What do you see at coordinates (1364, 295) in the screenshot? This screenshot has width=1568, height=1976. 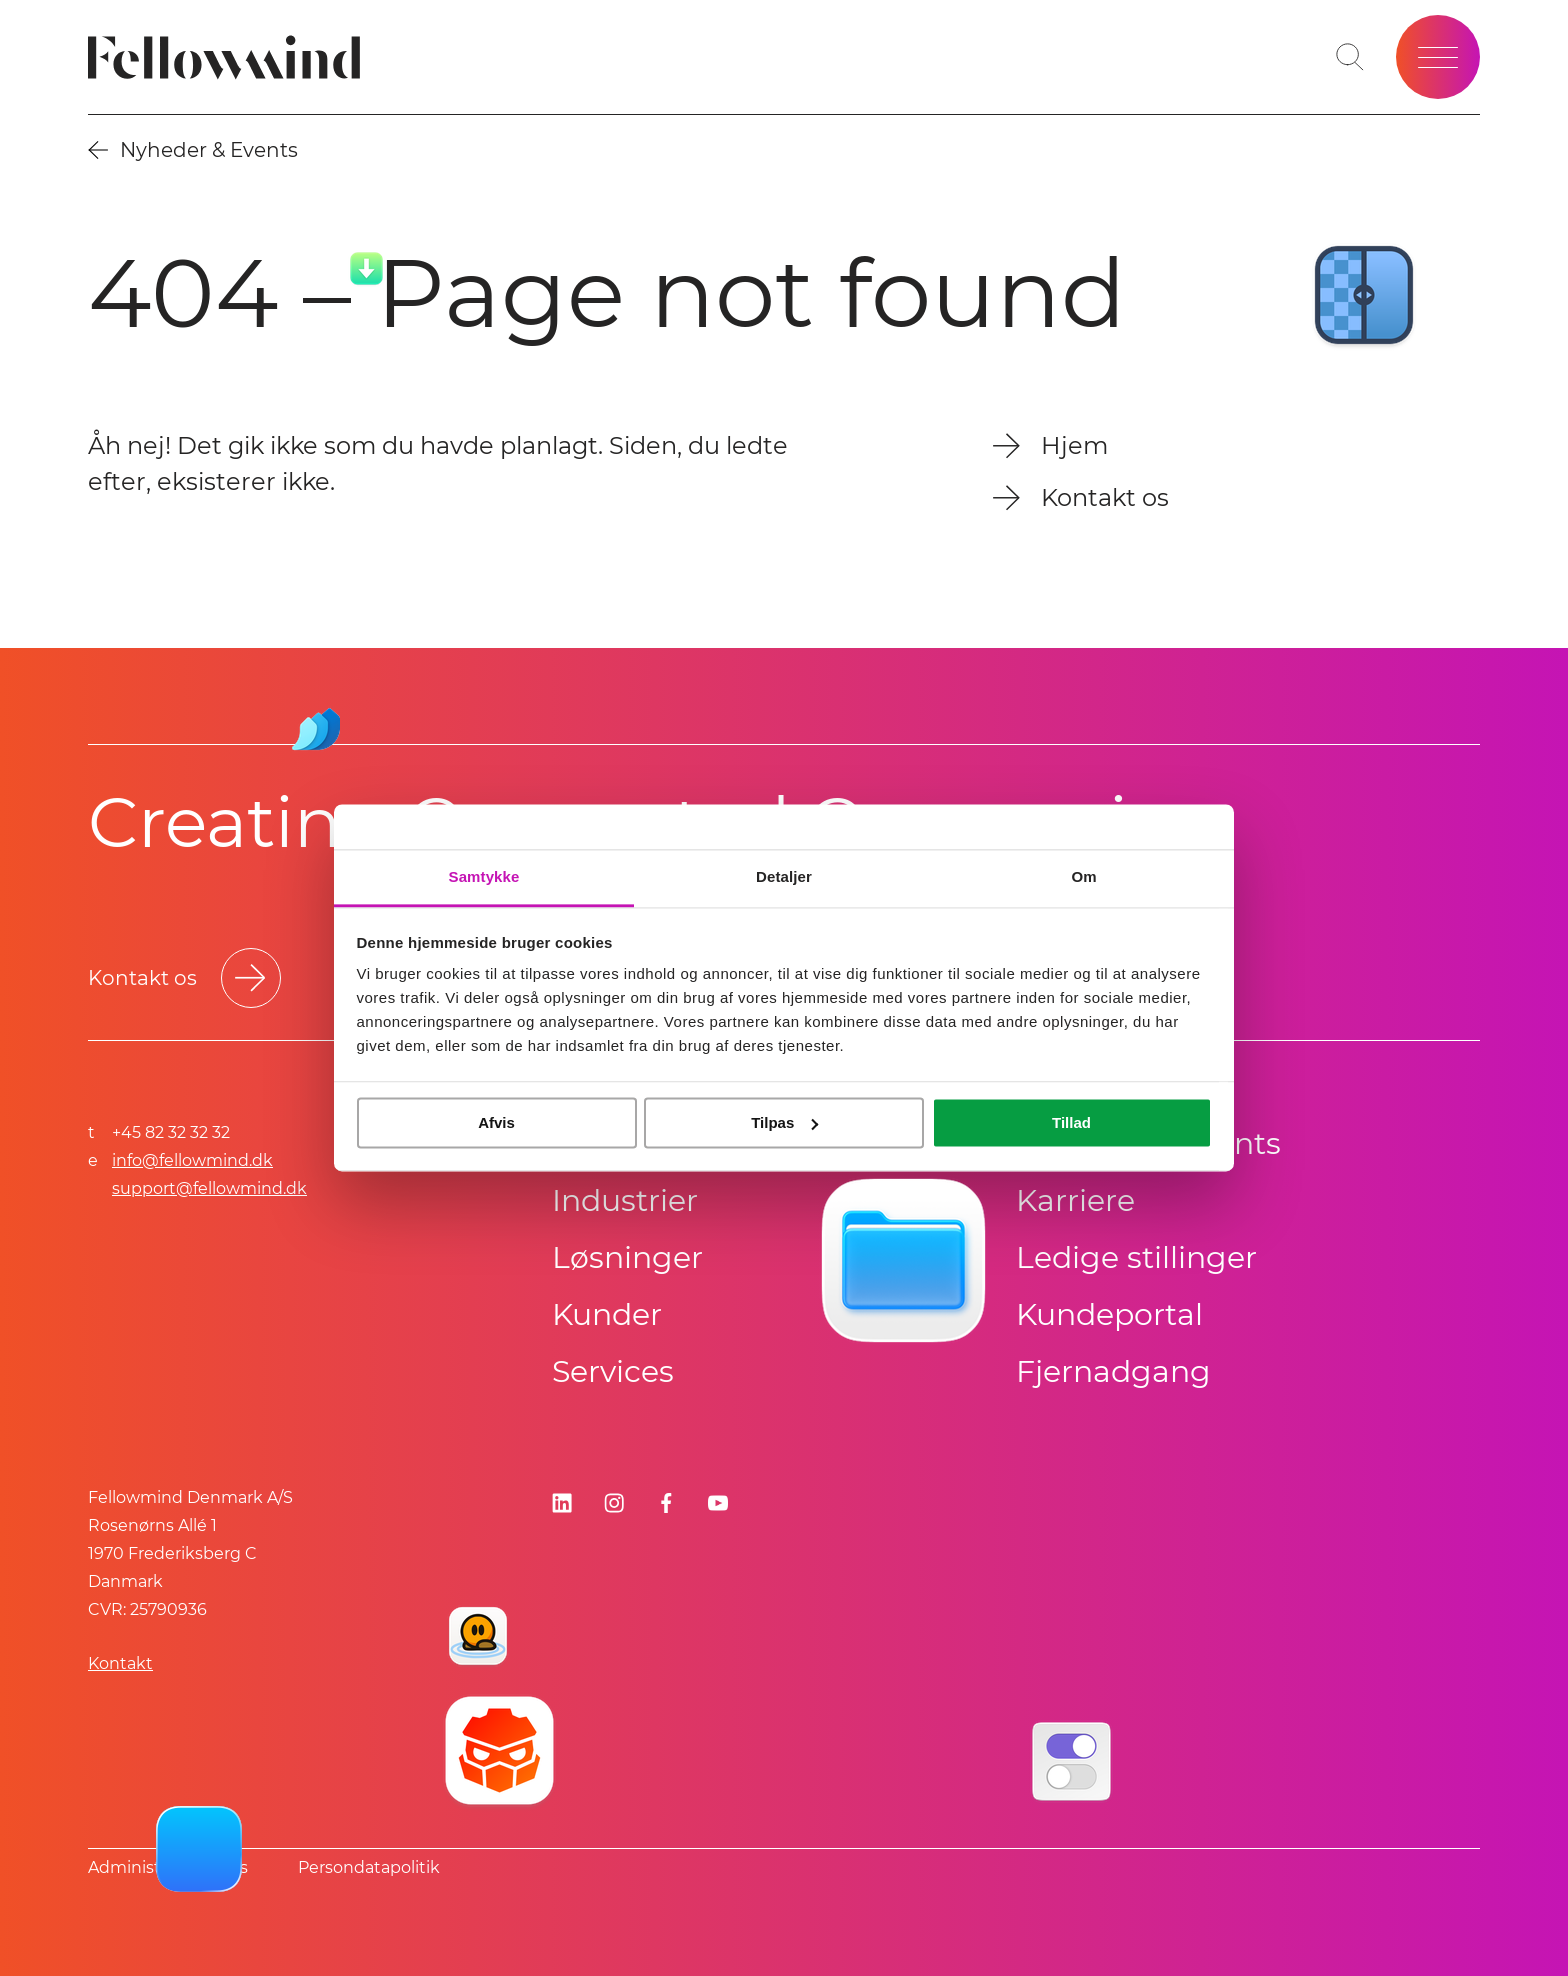 I see `open Upscayl image upscaling app` at bounding box center [1364, 295].